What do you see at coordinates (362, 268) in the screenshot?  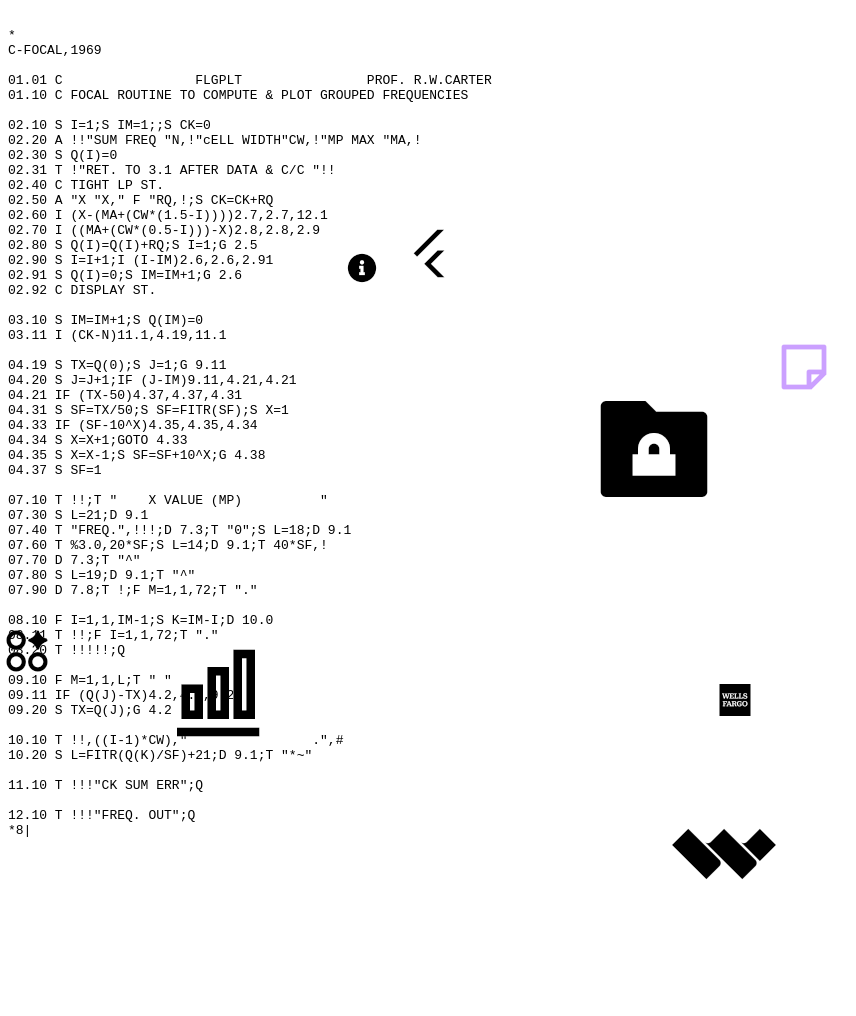 I see `view more information or details` at bounding box center [362, 268].